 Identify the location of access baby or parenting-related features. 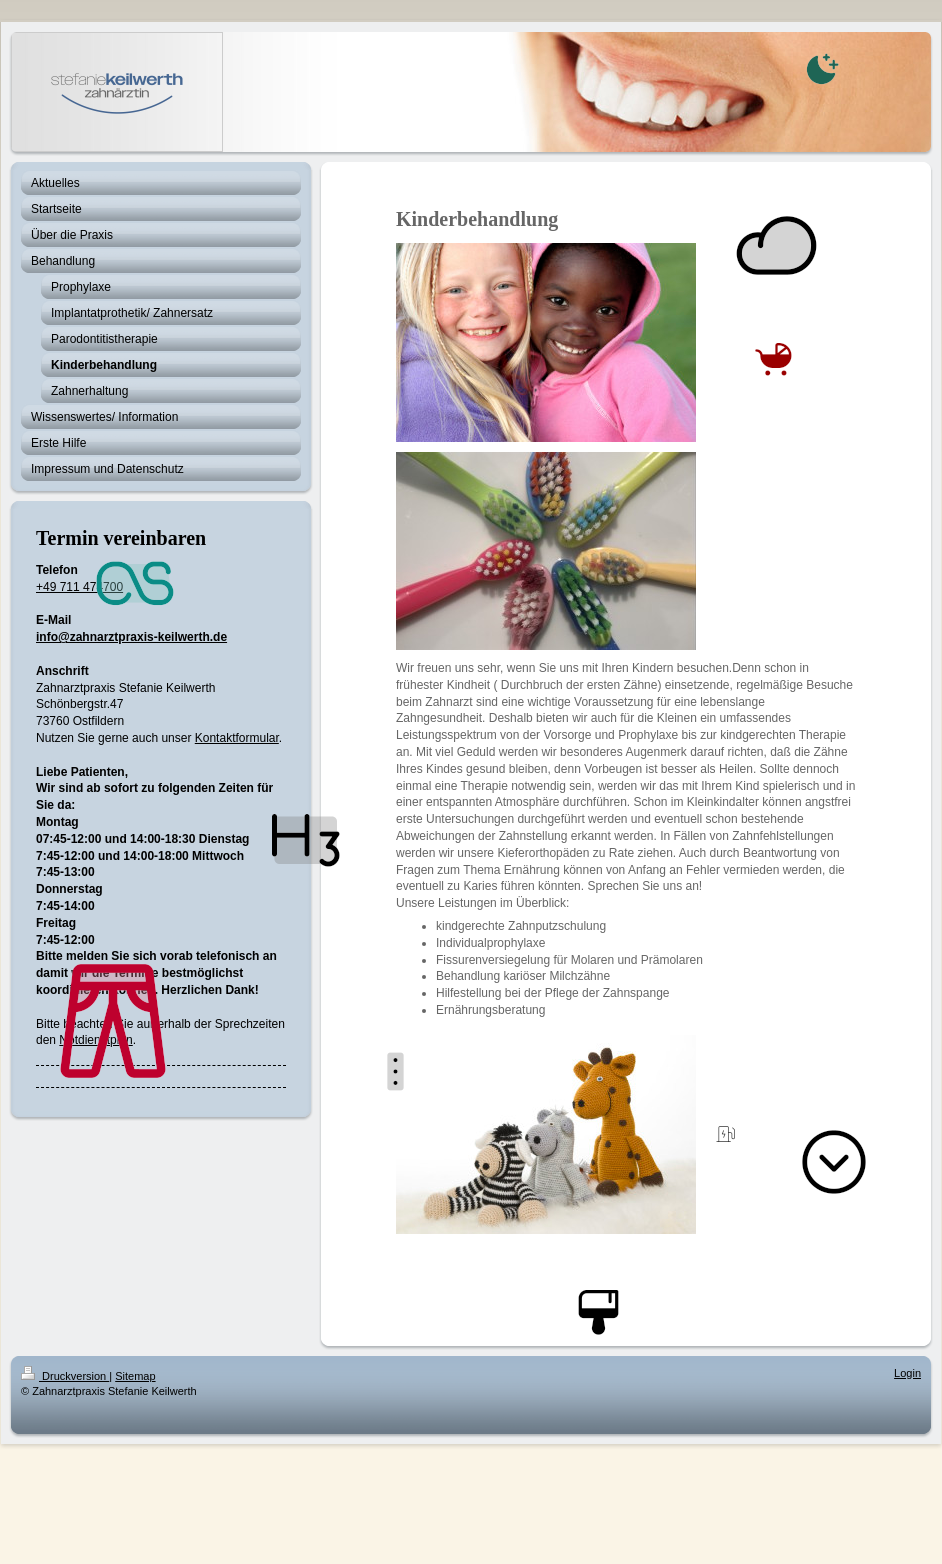
(774, 358).